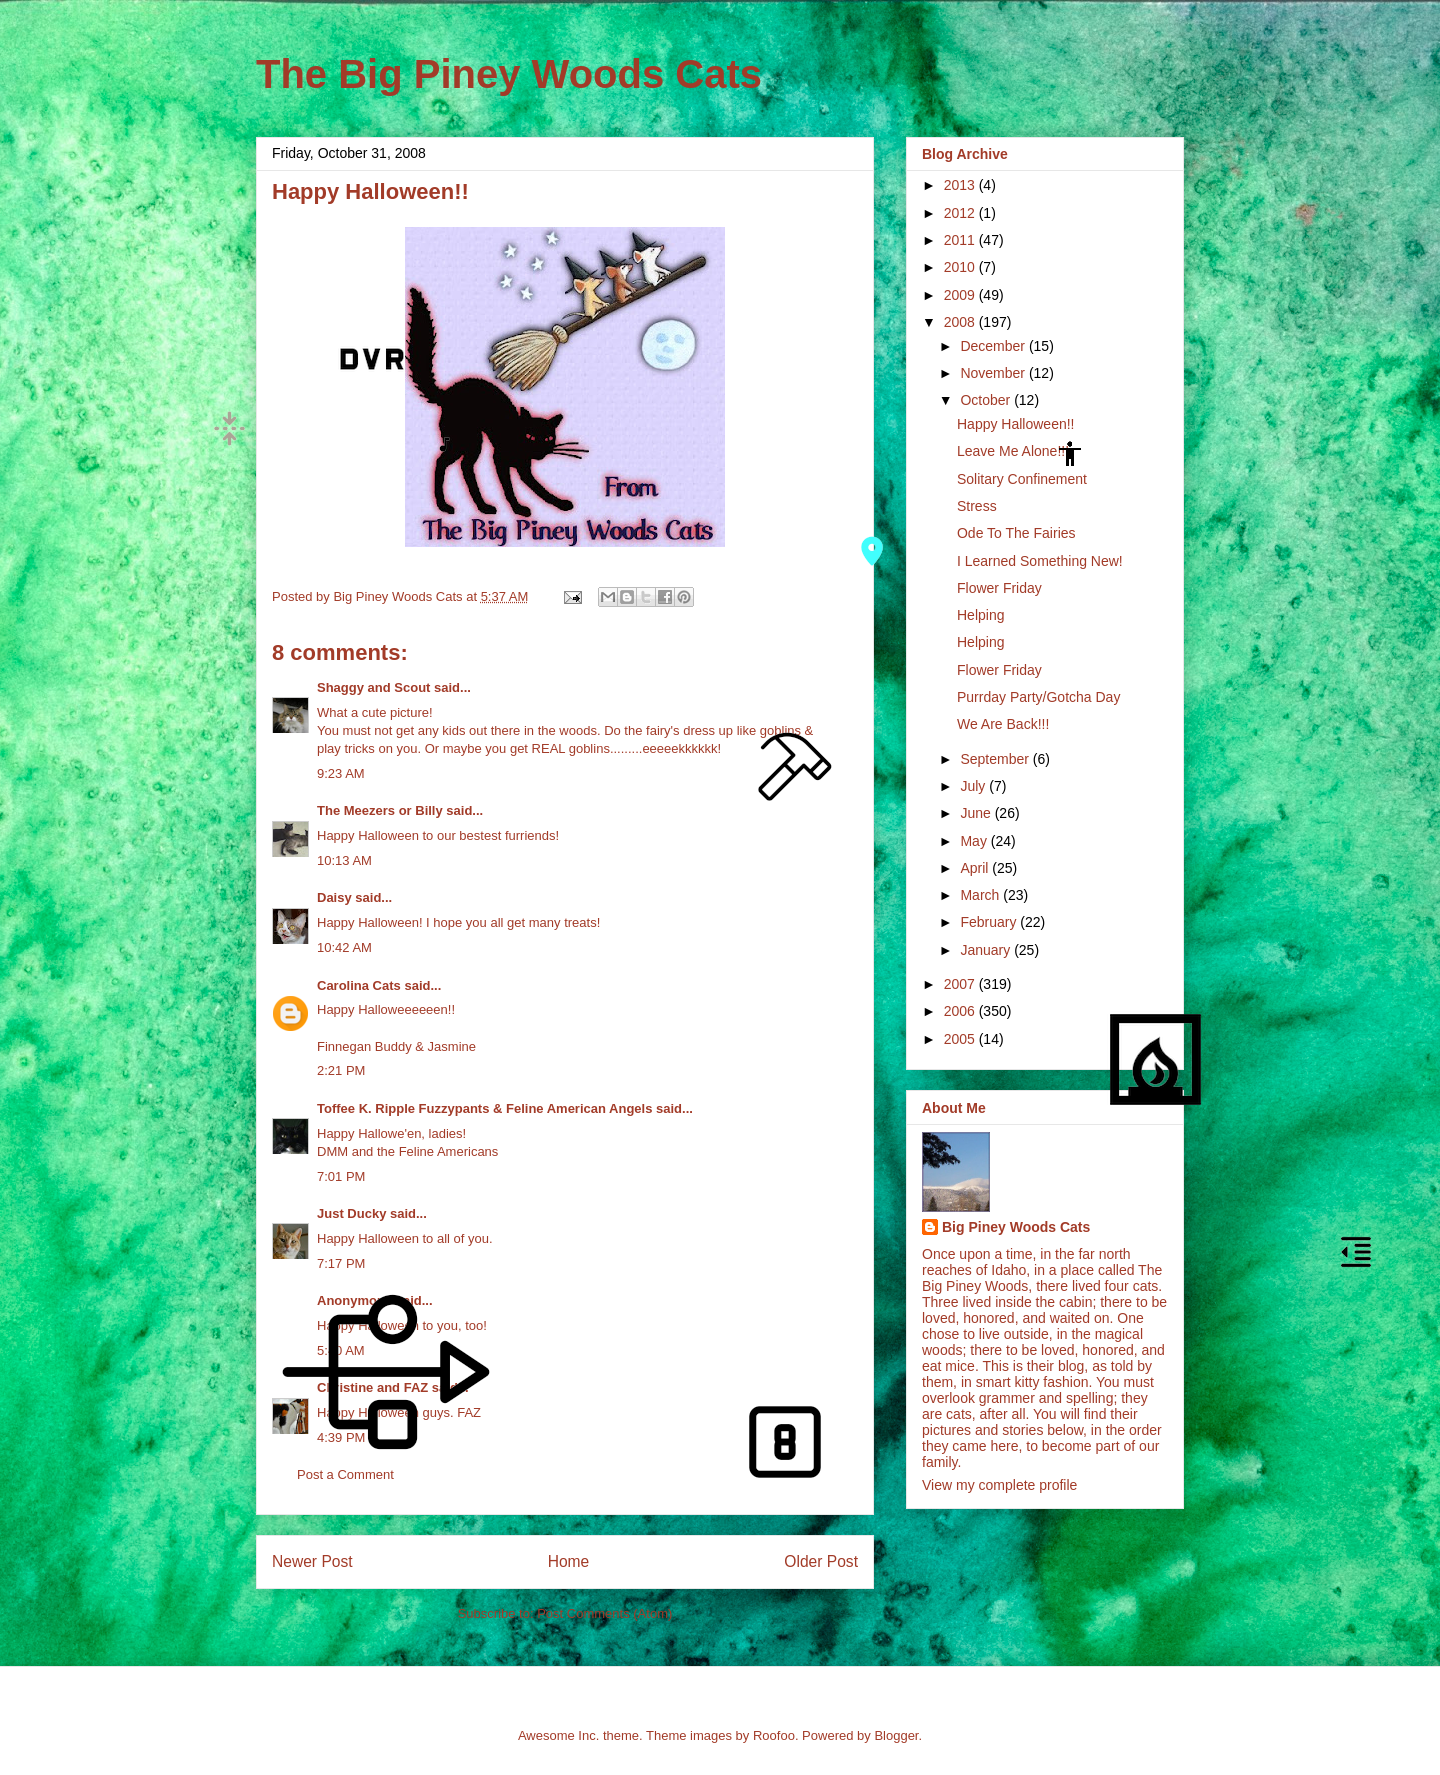  I want to click on decrease text indentation, so click(1356, 1252).